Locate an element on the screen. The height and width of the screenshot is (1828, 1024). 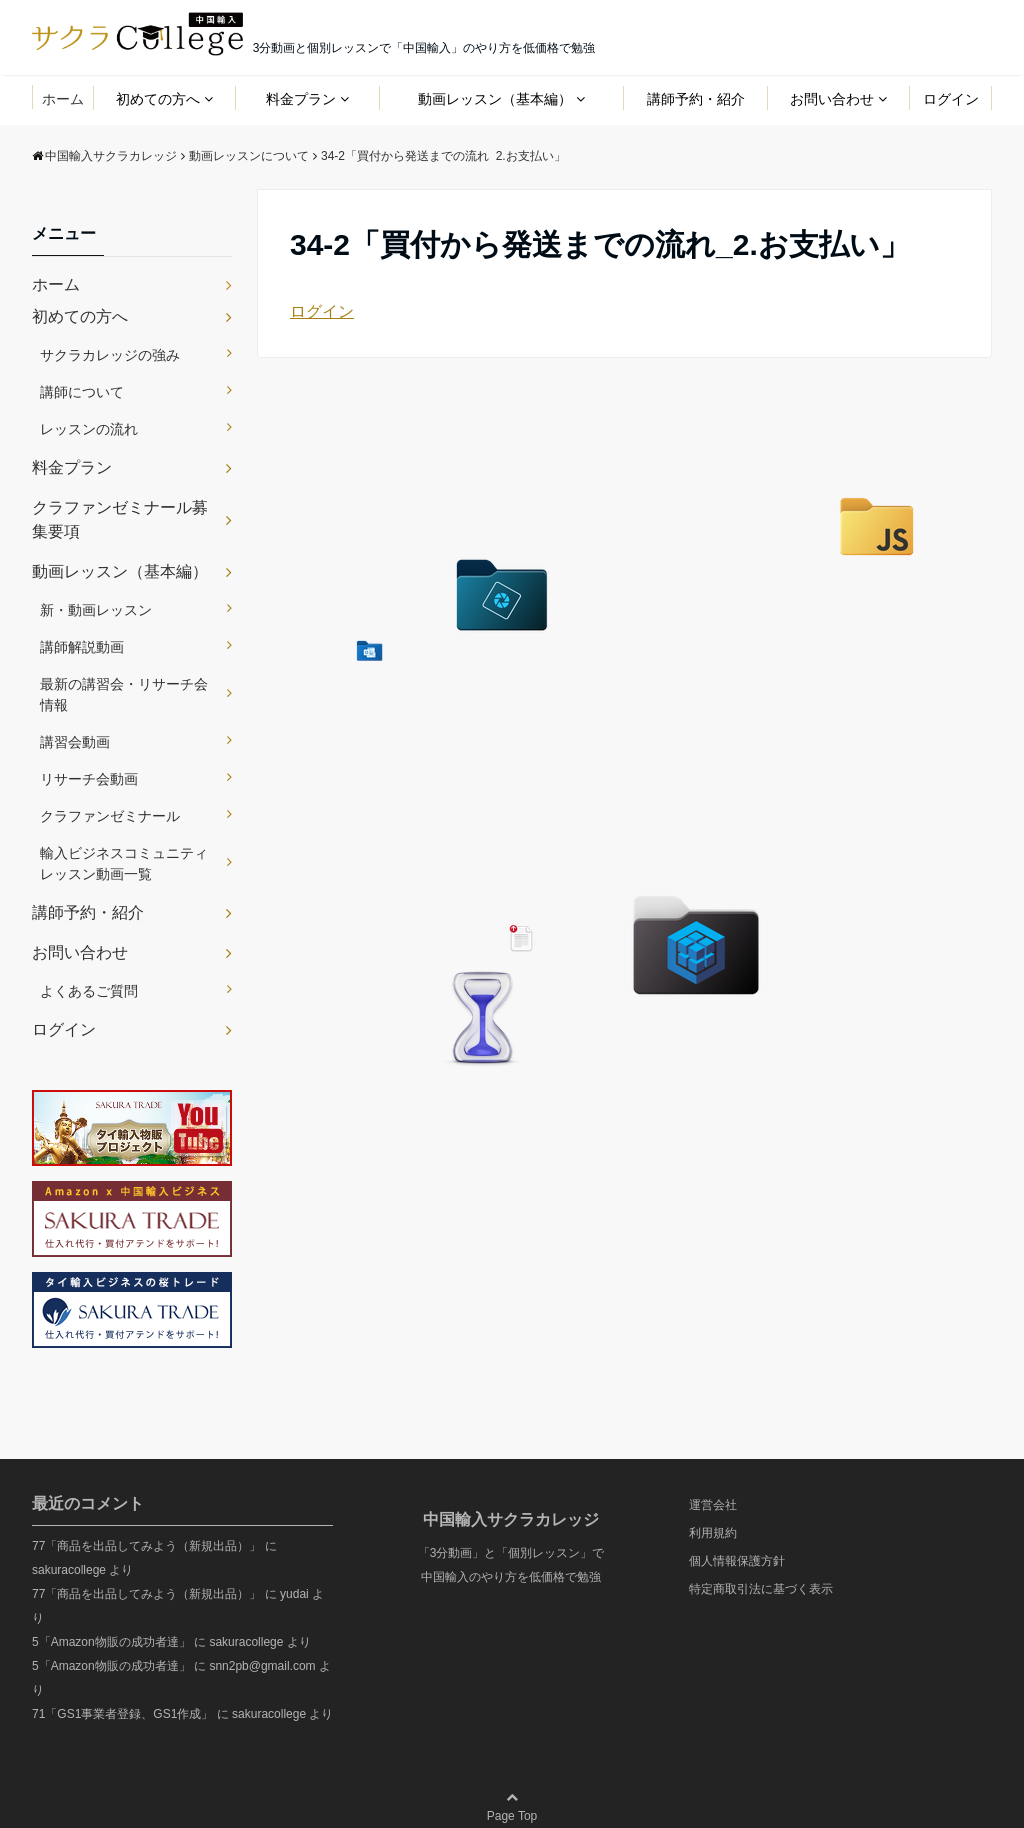
open adobe photoshop elements project folder is located at coordinates (501, 597).